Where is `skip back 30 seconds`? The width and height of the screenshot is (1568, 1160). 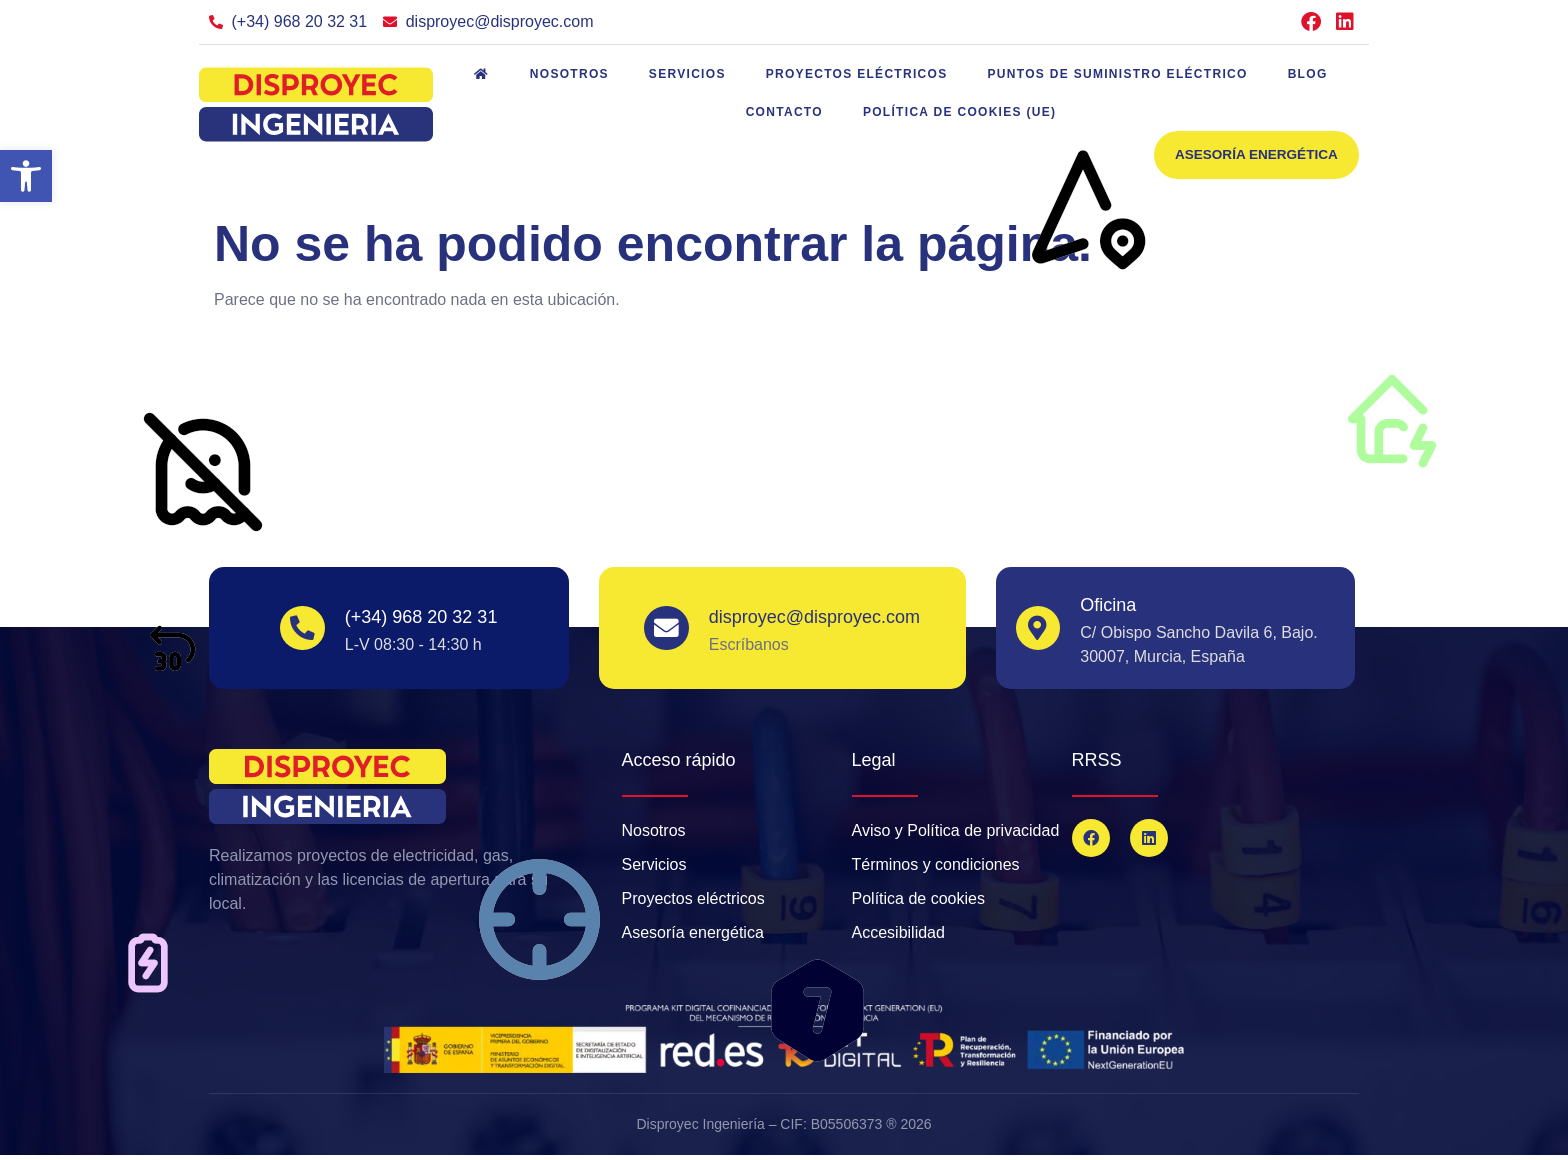 skip back 30 seconds is located at coordinates (171, 649).